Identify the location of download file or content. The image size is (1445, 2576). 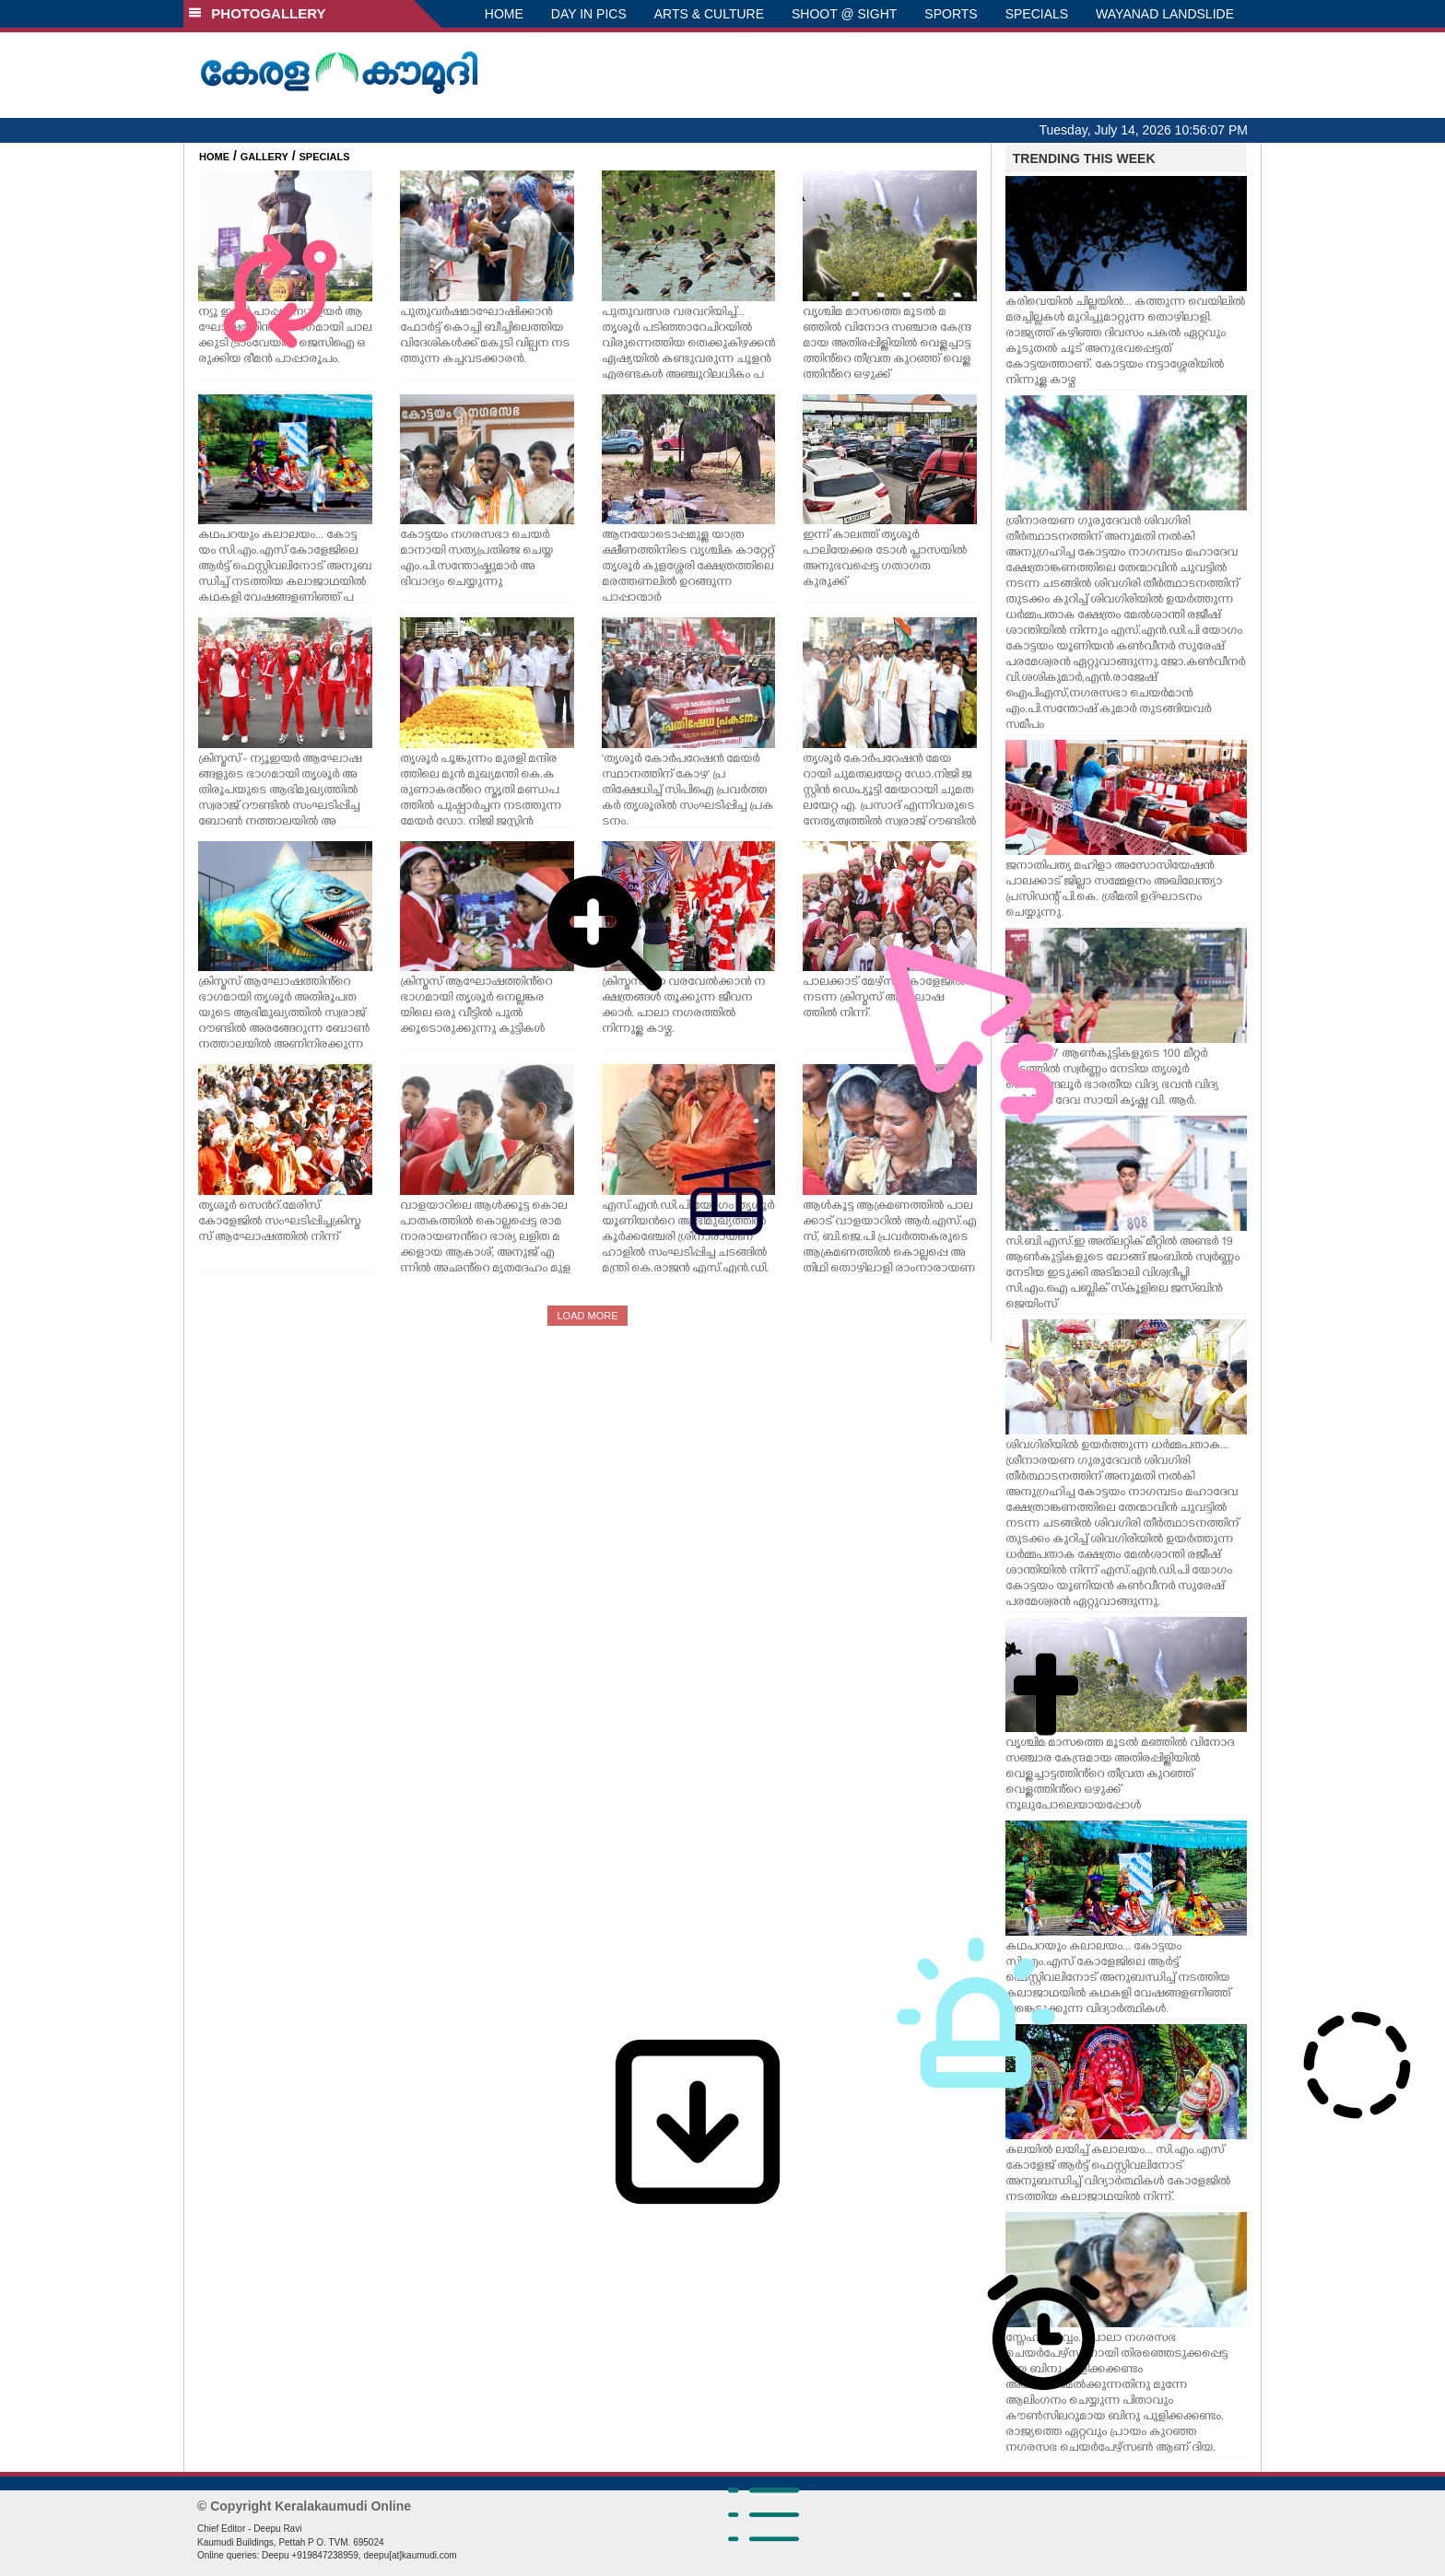
(698, 2122).